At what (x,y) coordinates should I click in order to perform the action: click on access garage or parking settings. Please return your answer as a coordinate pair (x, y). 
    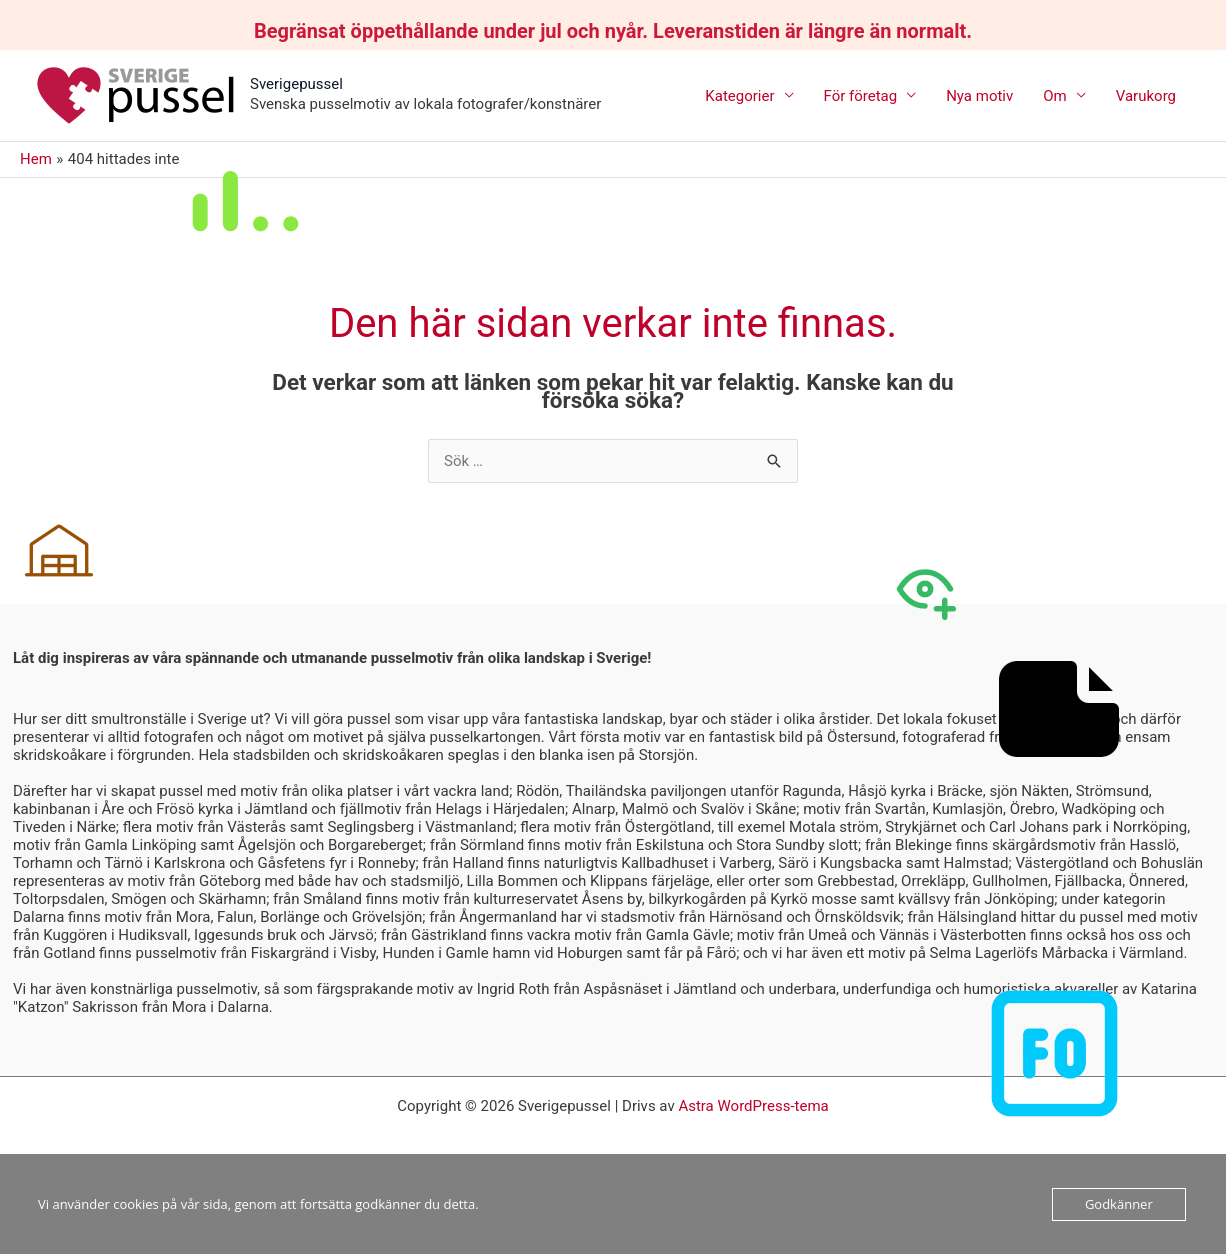
    Looking at the image, I should click on (59, 554).